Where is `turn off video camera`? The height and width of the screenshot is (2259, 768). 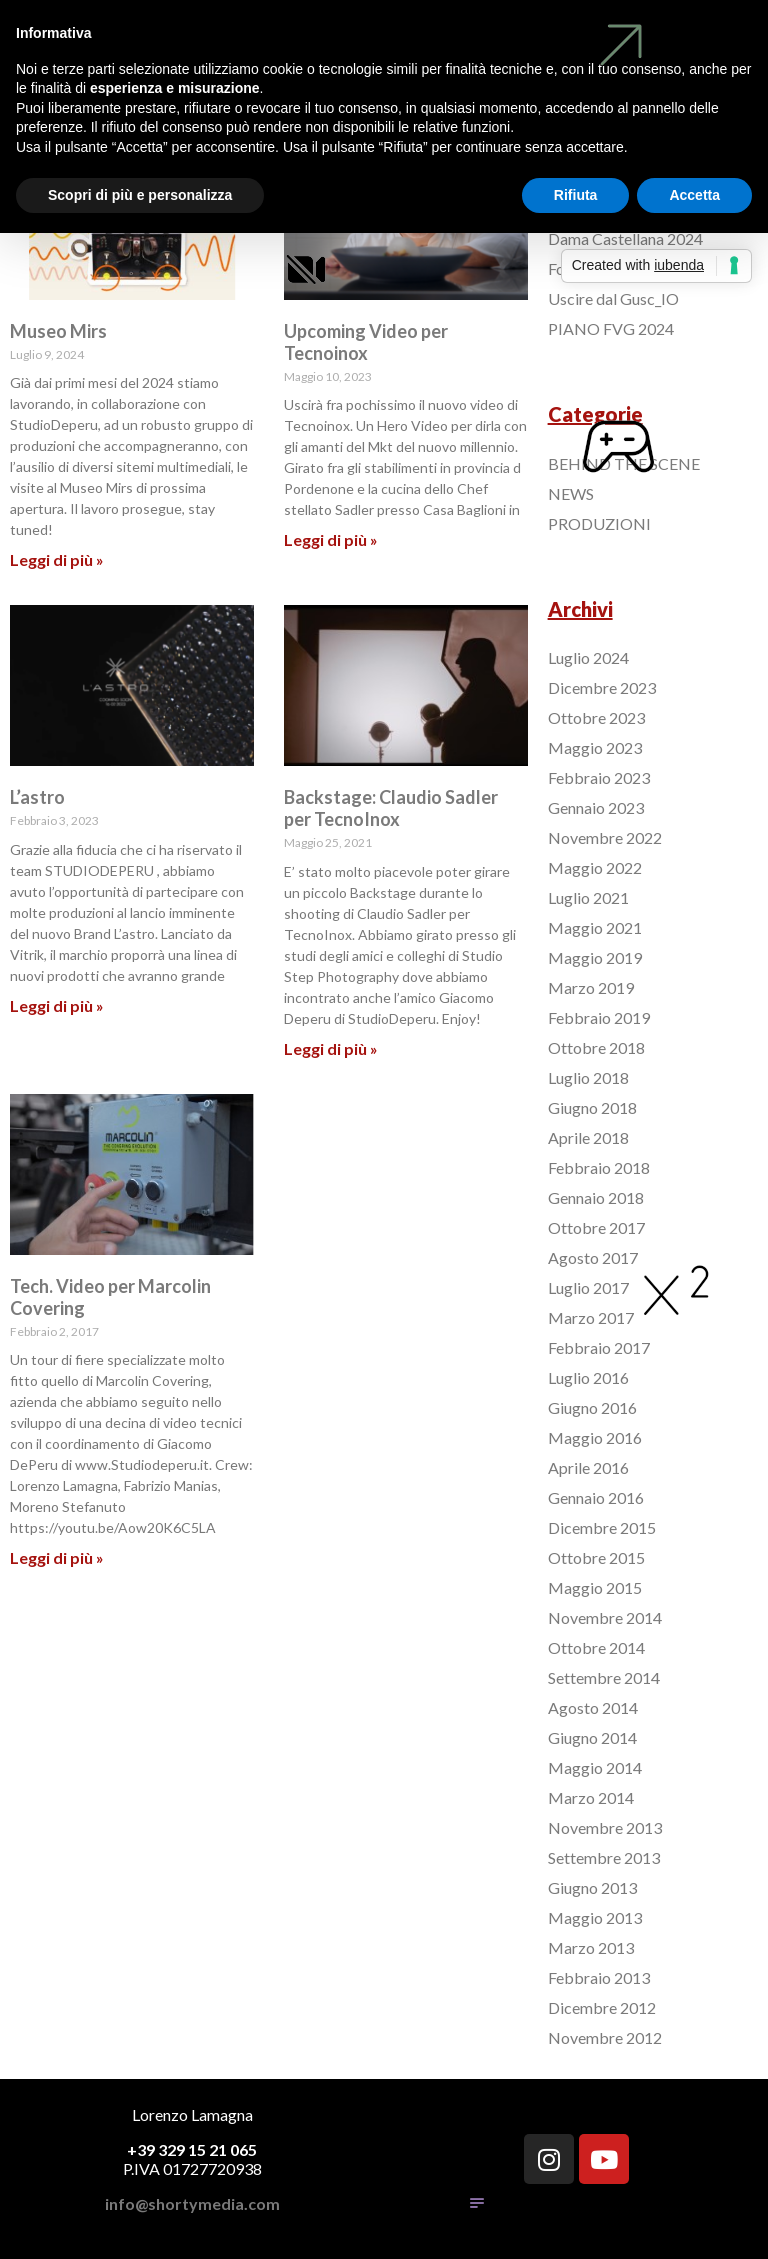
turn off video camera is located at coordinates (306, 269).